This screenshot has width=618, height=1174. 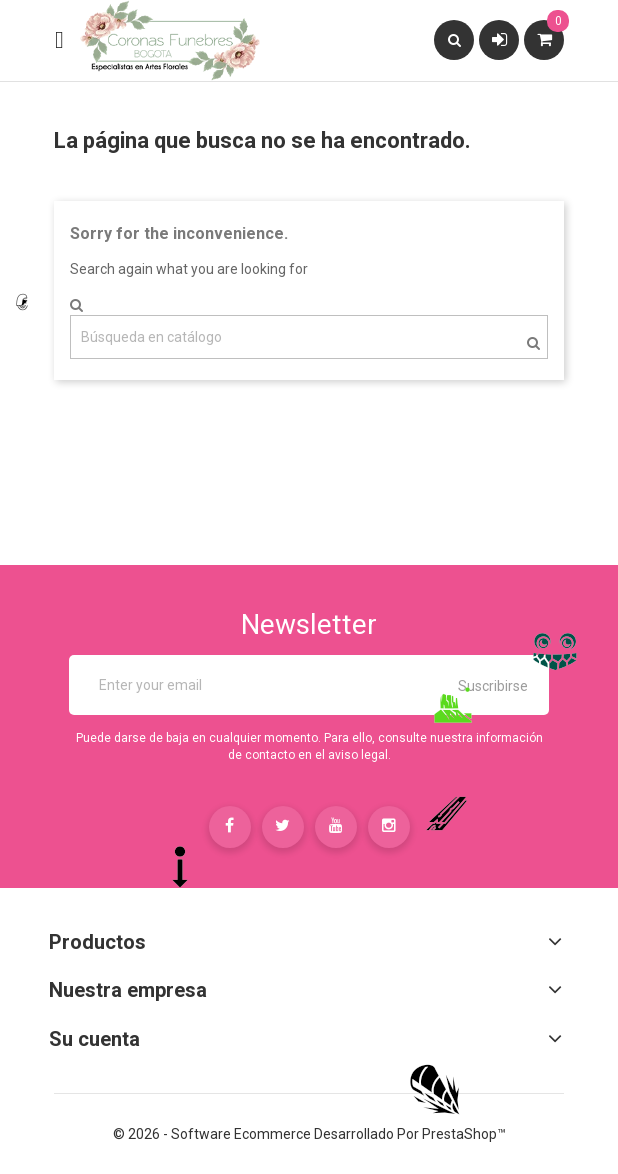 What do you see at coordinates (22, 302) in the screenshot?
I see `select egyptian theme or civilization` at bounding box center [22, 302].